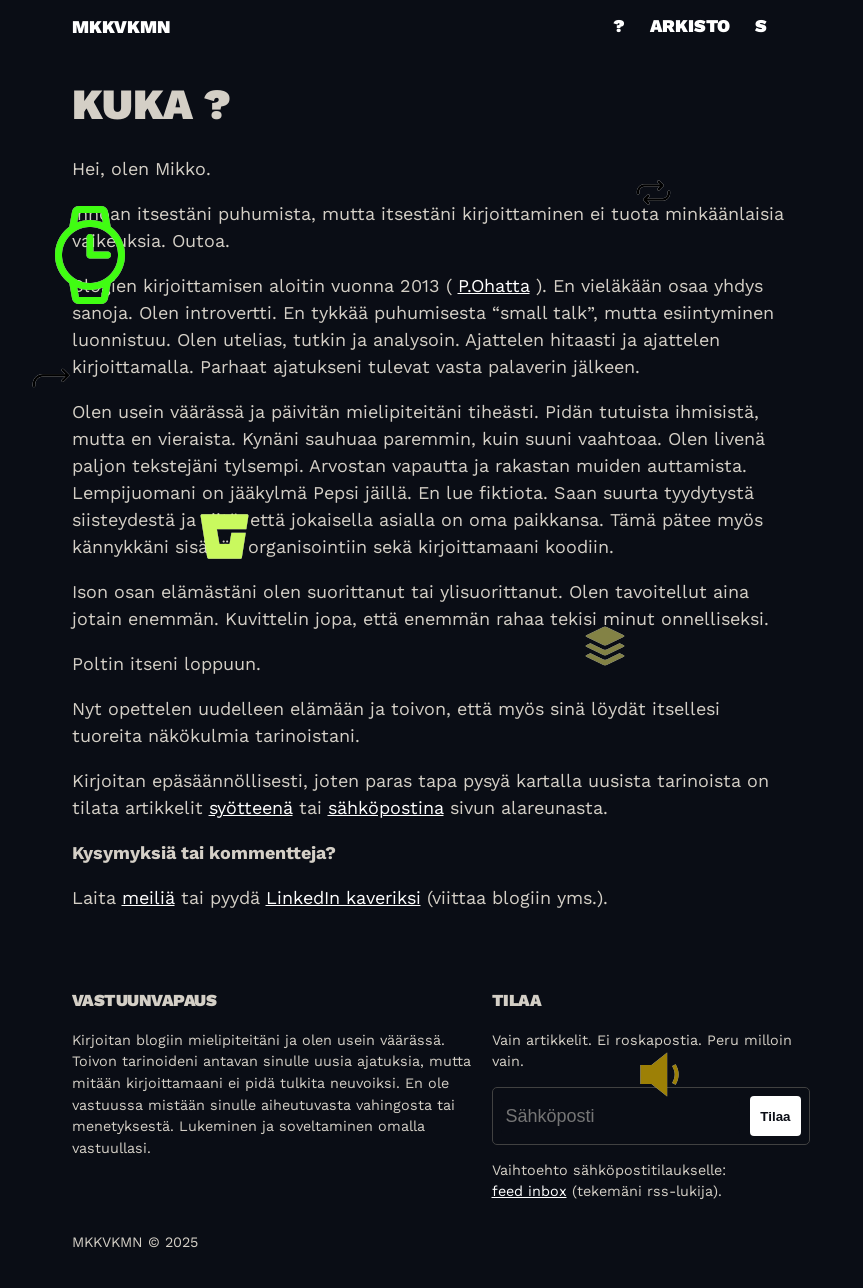 The width and height of the screenshot is (863, 1288). What do you see at coordinates (90, 255) in the screenshot?
I see `view time or clock settings` at bounding box center [90, 255].